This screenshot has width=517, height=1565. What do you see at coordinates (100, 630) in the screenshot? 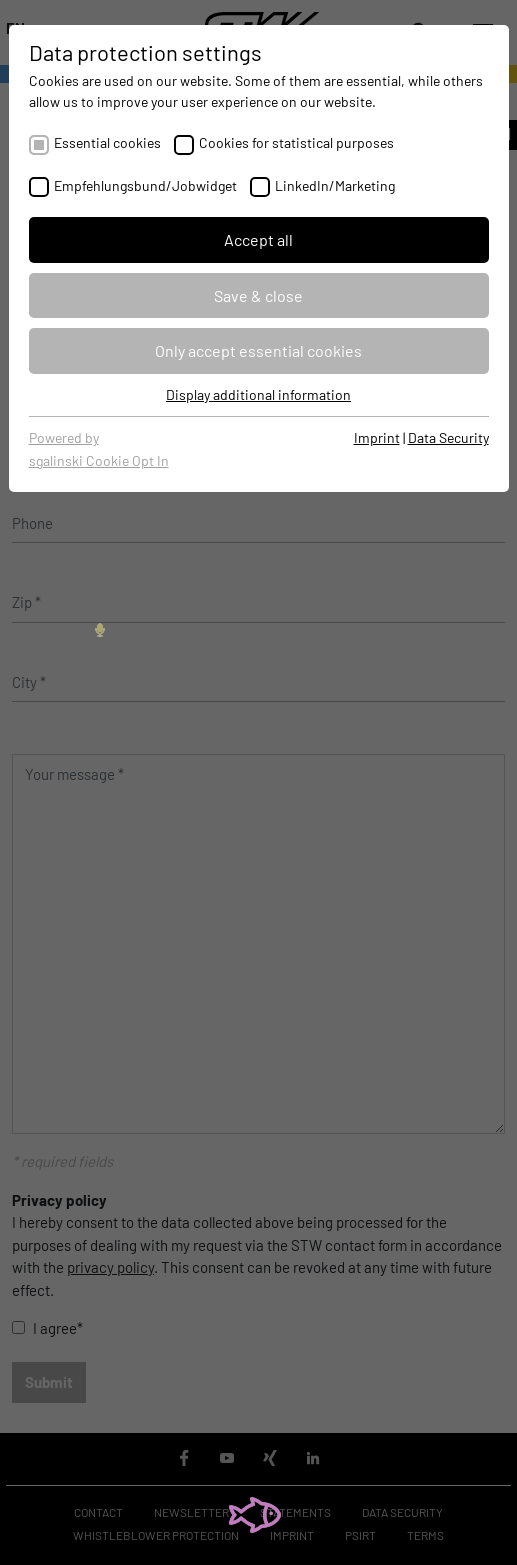
I see `tap to start voice input` at bounding box center [100, 630].